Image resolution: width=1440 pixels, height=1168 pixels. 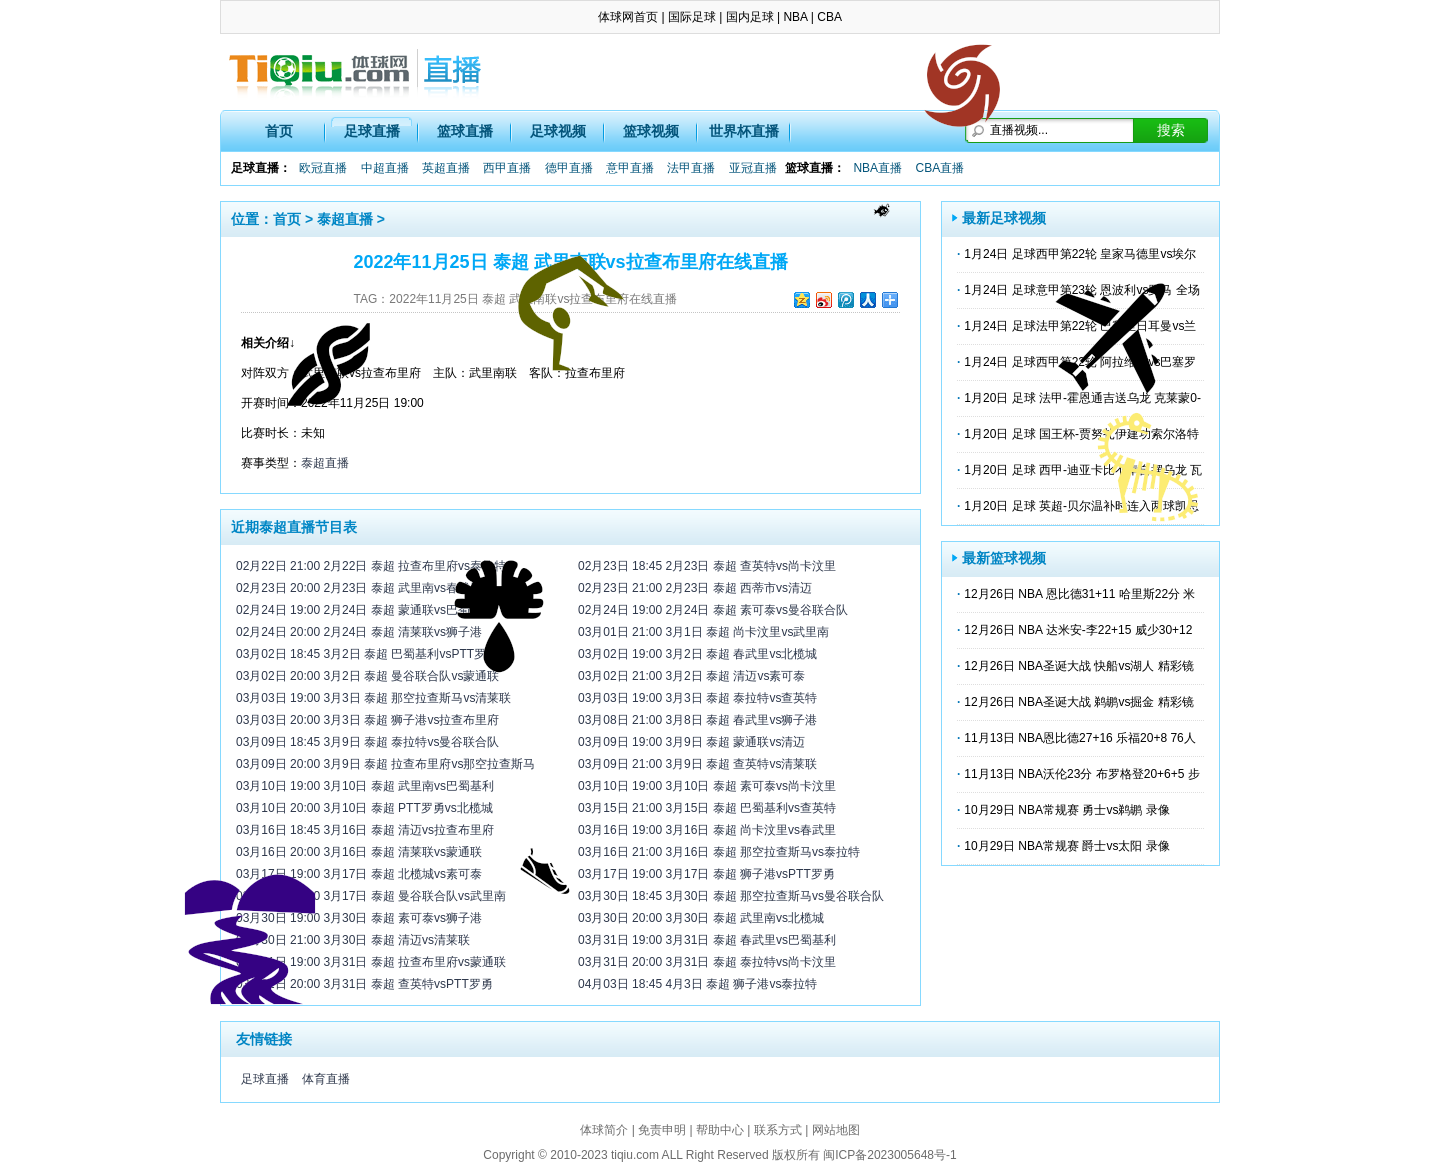 I want to click on represents a shell or spiral-themed game item, so click(x=962, y=85).